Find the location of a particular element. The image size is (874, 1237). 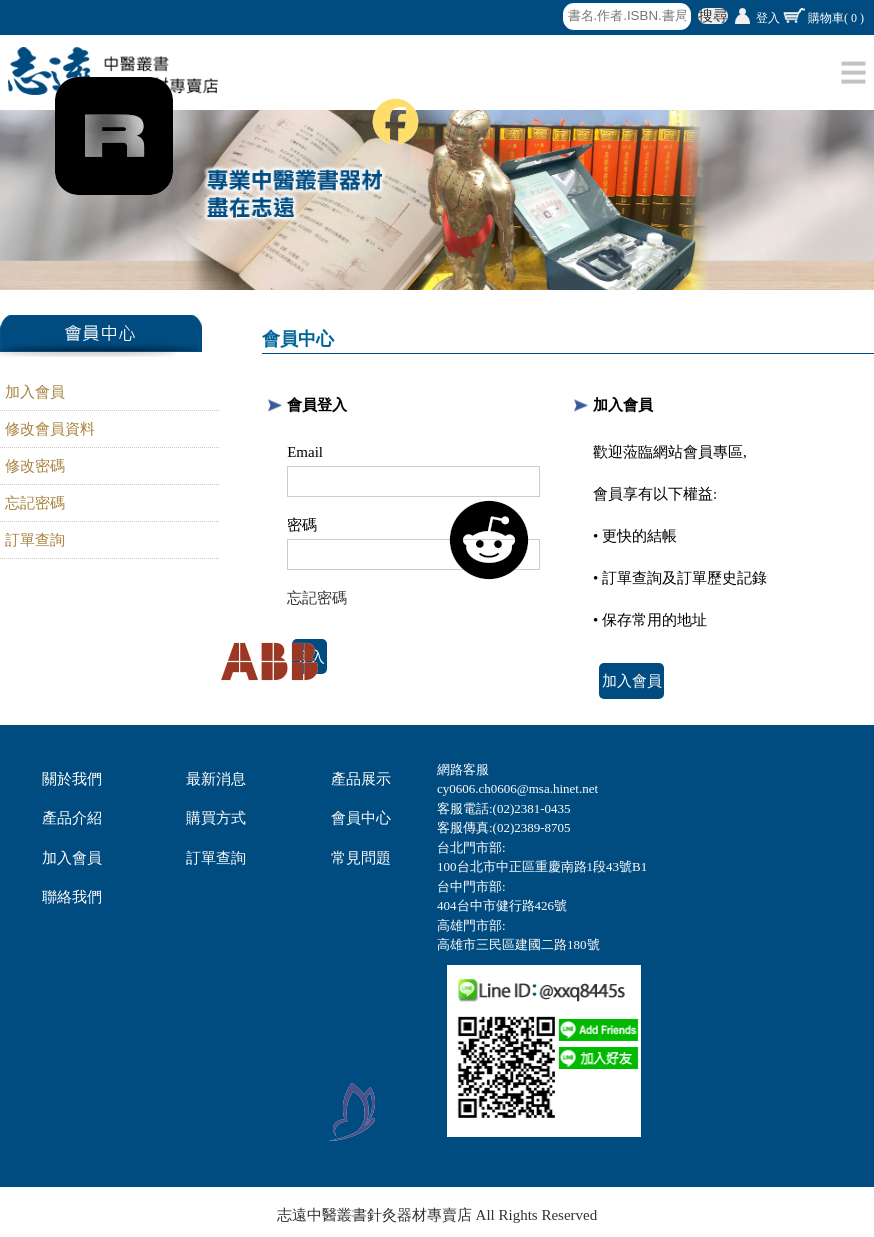

open Facebook app is located at coordinates (395, 121).